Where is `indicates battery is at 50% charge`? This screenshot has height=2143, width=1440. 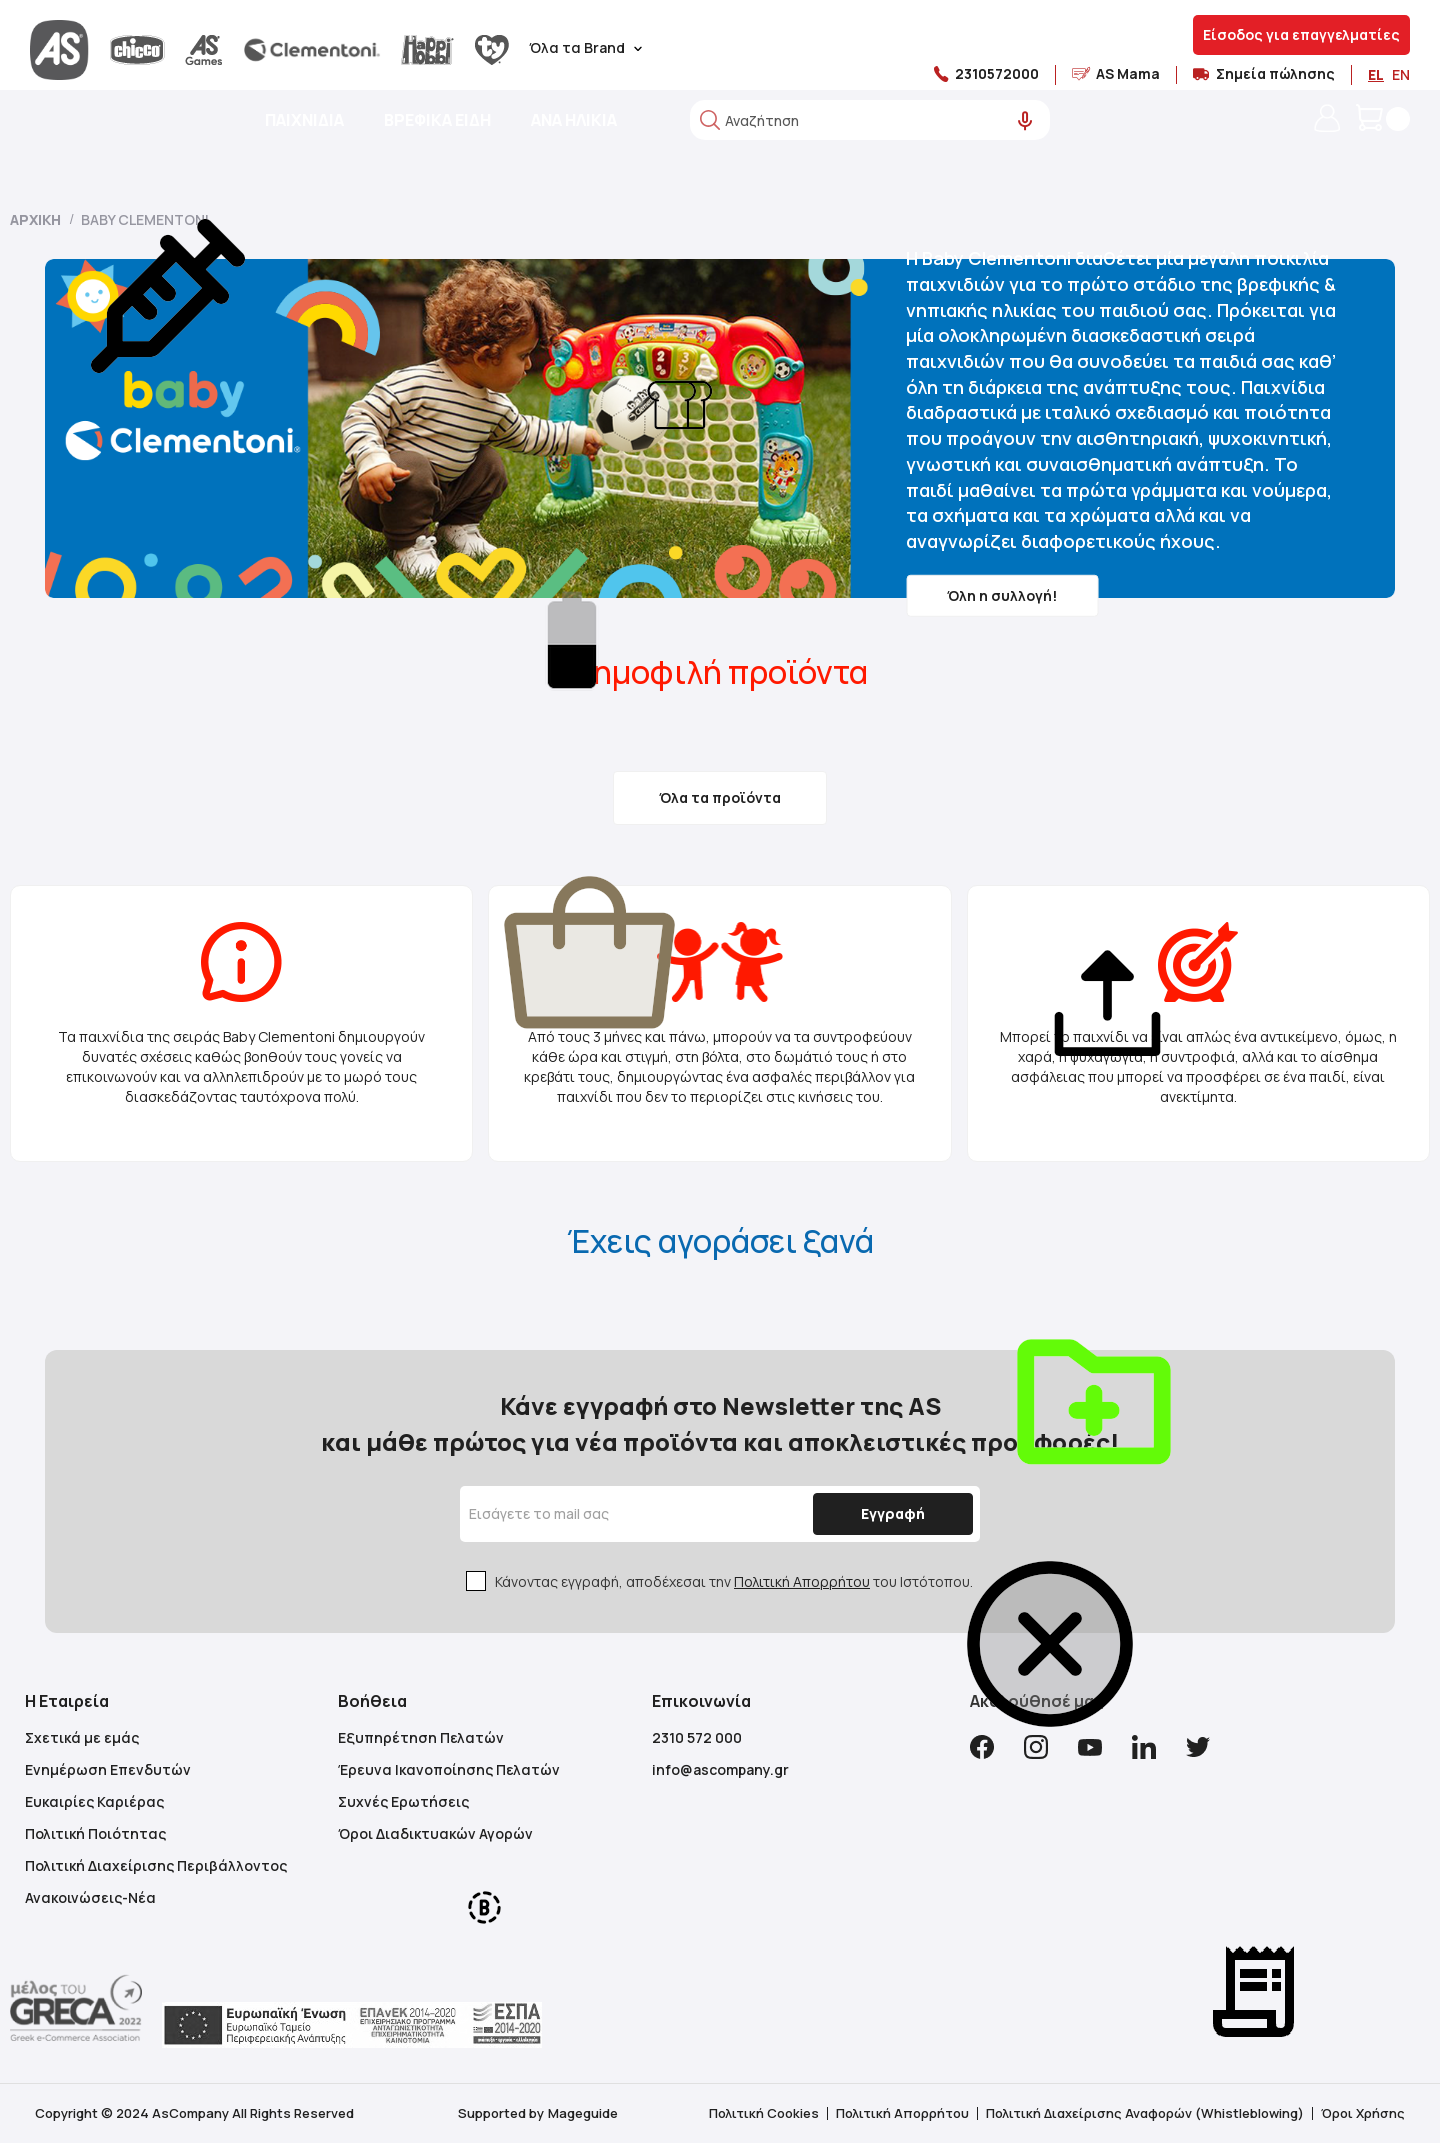
indicates battery is at 50% charge is located at coordinates (572, 640).